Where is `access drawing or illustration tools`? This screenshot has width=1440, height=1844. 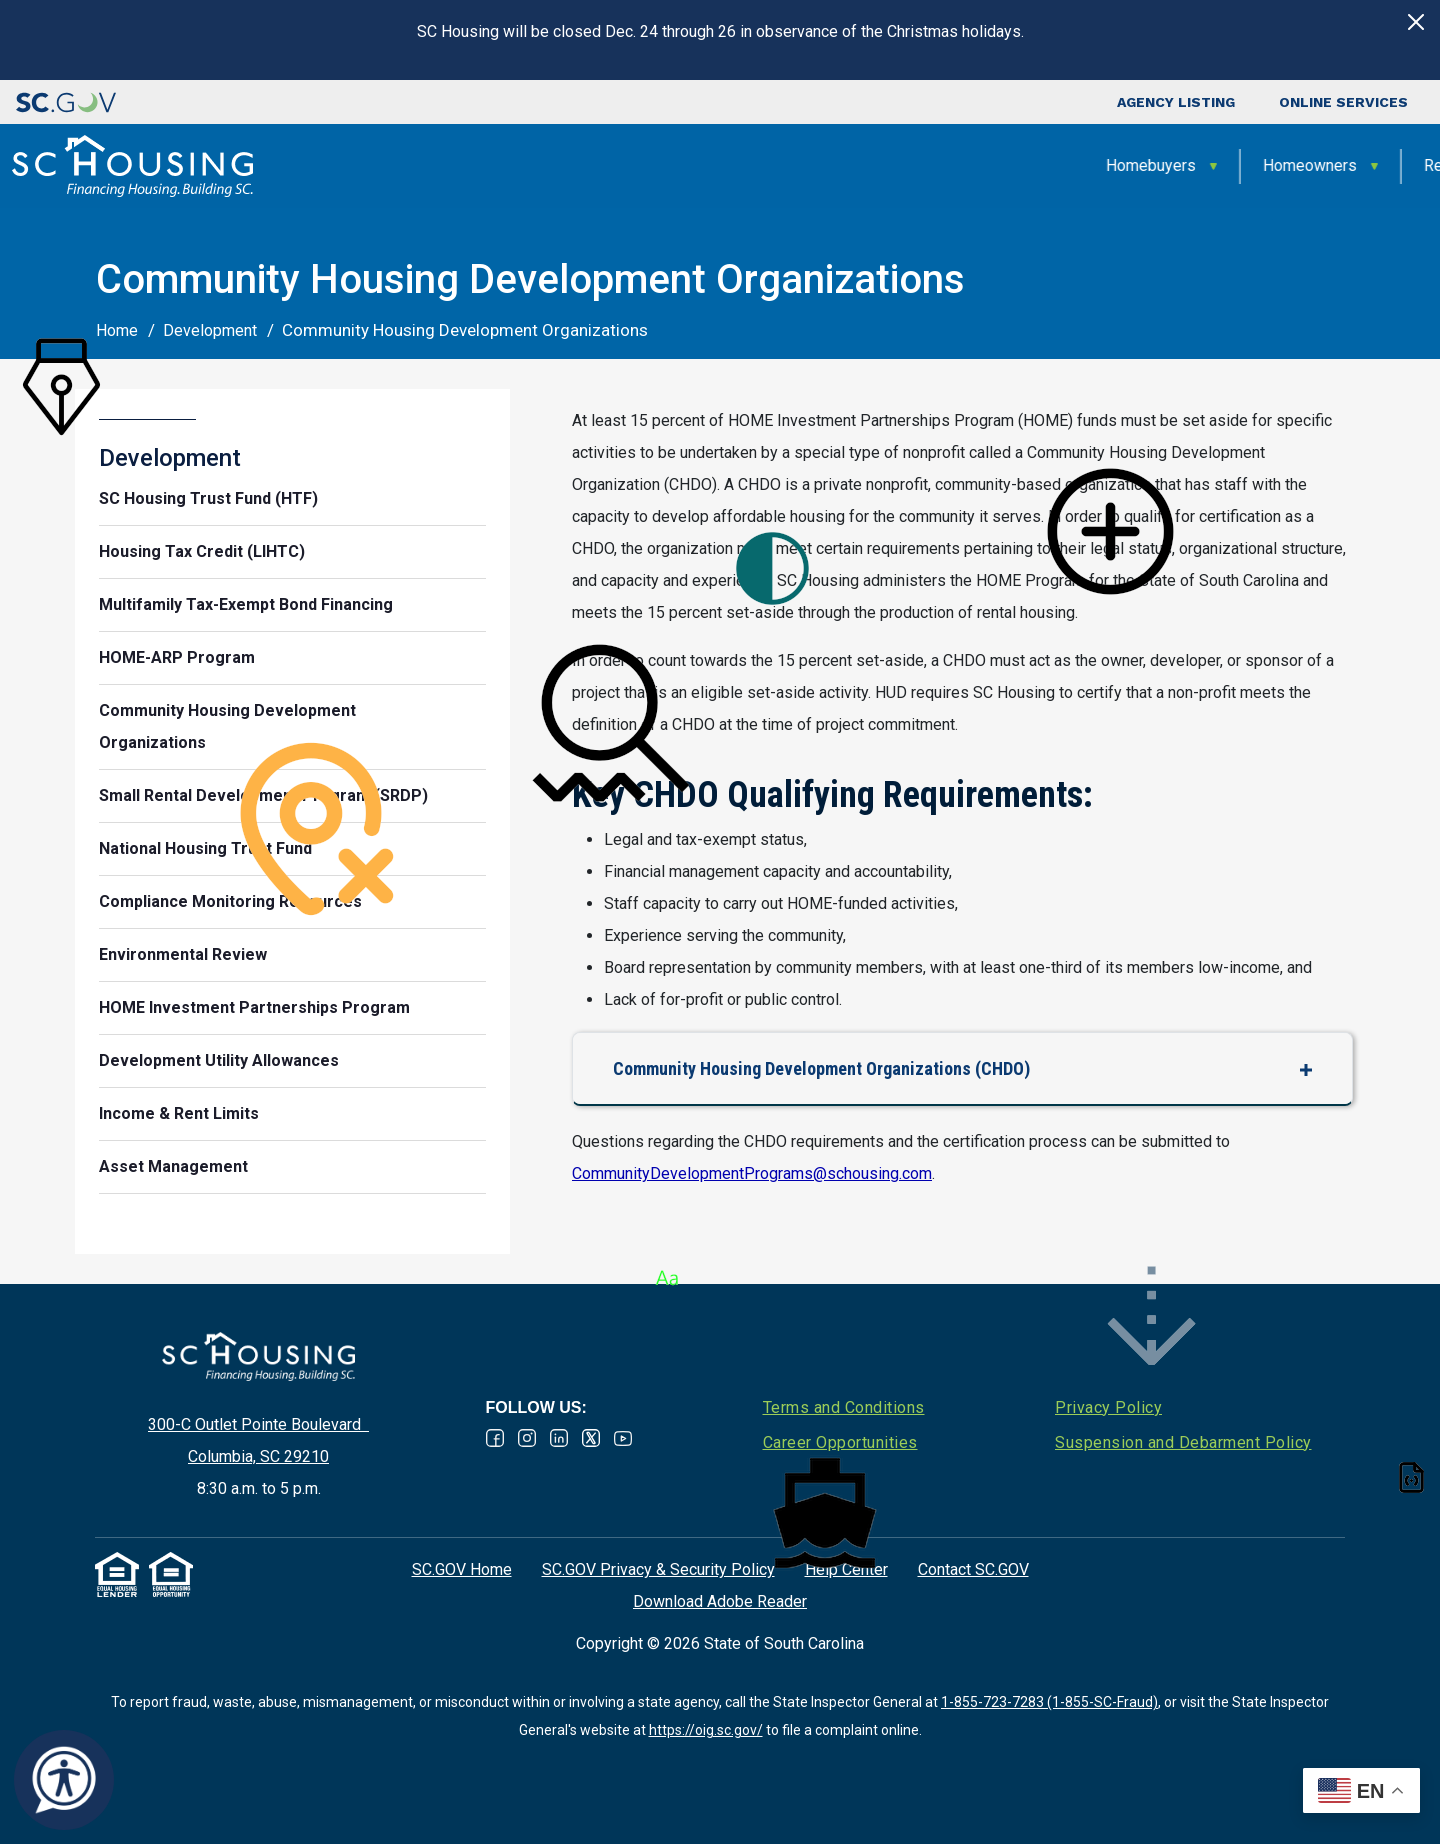 access drawing or illustration tools is located at coordinates (61, 383).